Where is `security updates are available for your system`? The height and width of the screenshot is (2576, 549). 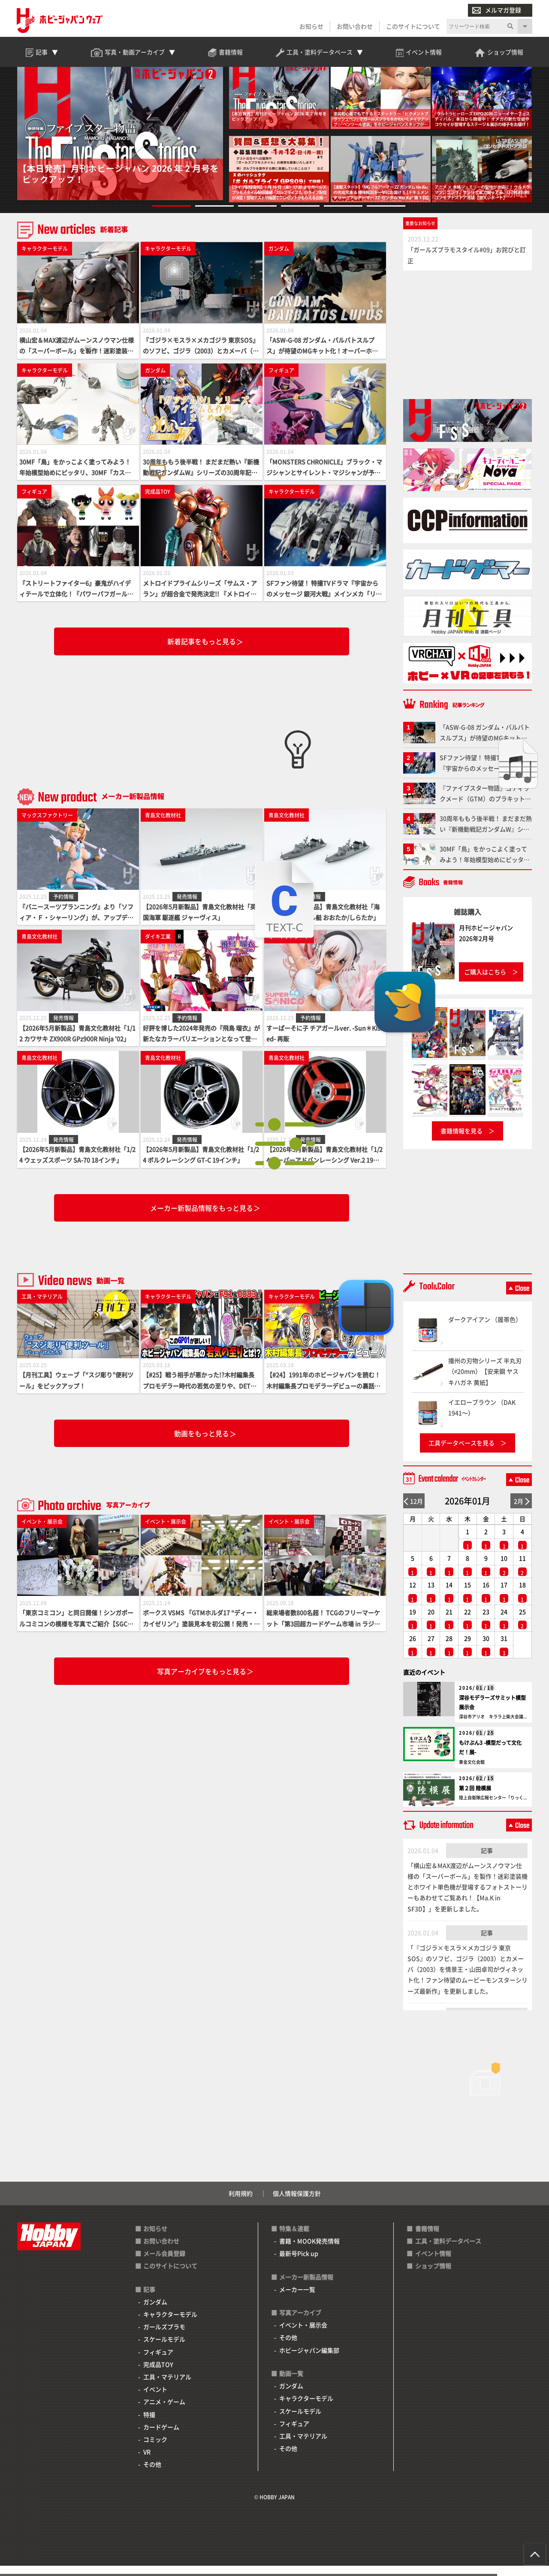
security updates are available for your system is located at coordinates (485, 2078).